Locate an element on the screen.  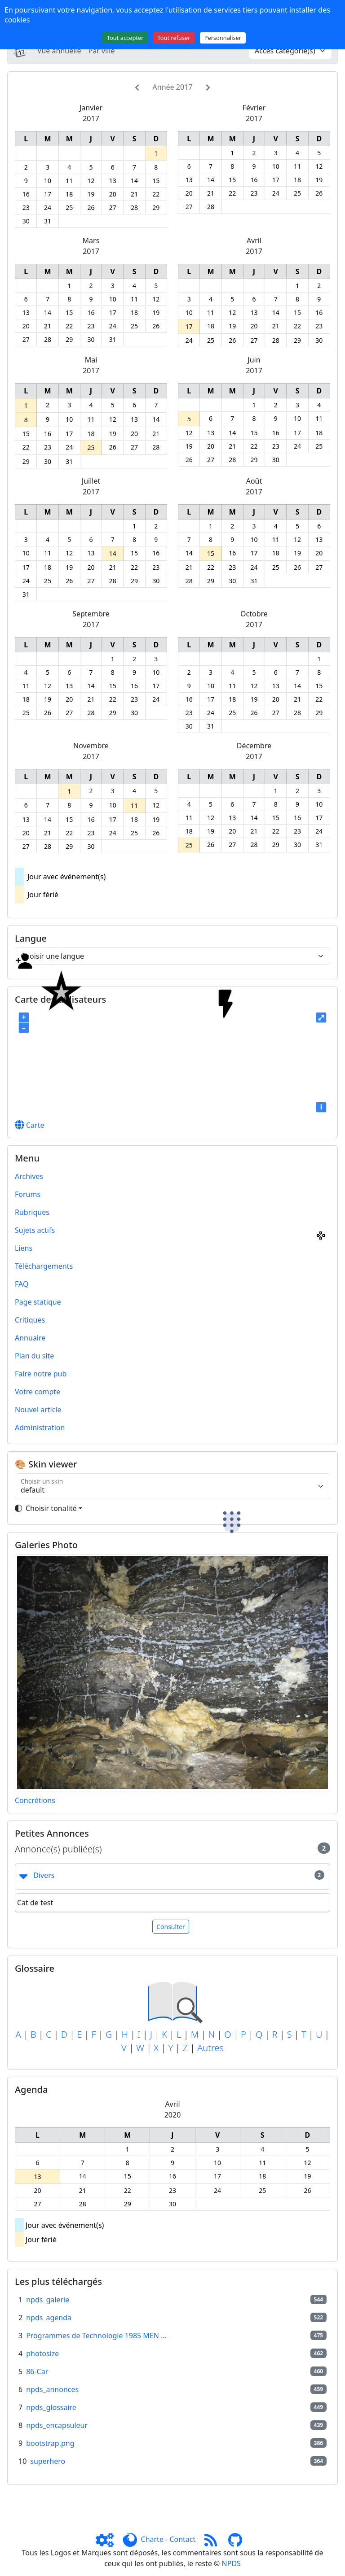
add a new contact or friend is located at coordinates (24, 961).